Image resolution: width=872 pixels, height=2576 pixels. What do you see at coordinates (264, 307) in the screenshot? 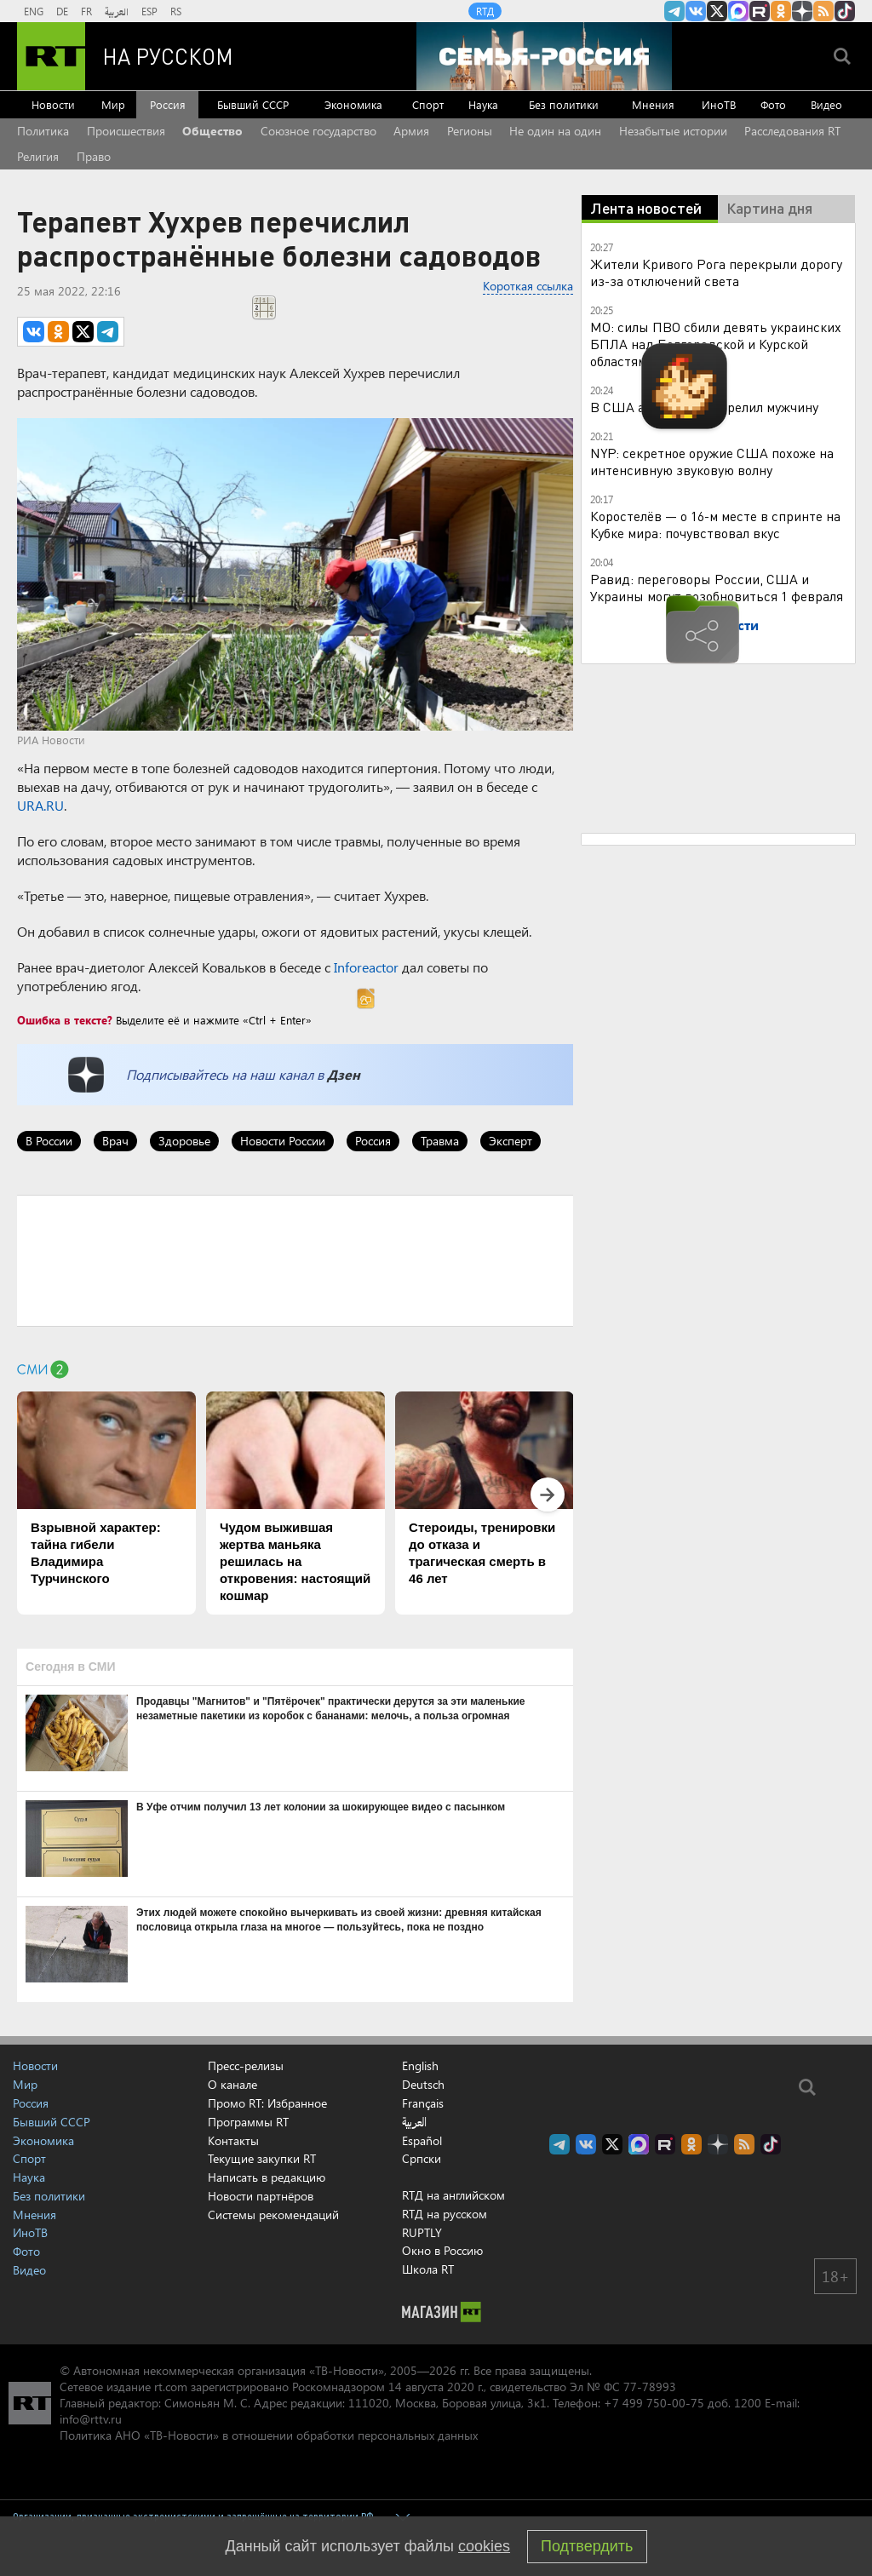
I see `open the sudoku puzzle game` at bounding box center [264, 307].